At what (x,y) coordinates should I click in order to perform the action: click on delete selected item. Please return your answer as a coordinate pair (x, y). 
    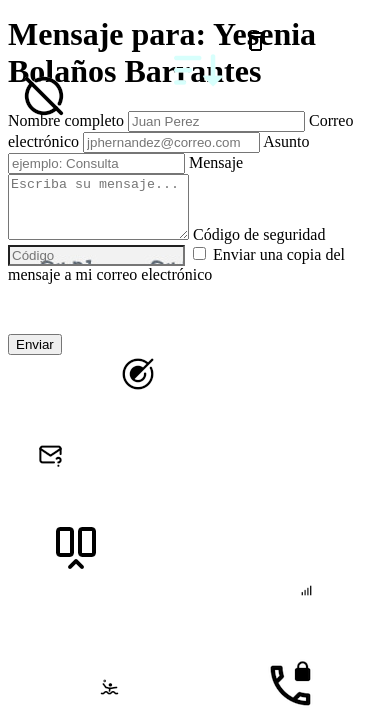
    Looking at the image, I should click on (256, 41).